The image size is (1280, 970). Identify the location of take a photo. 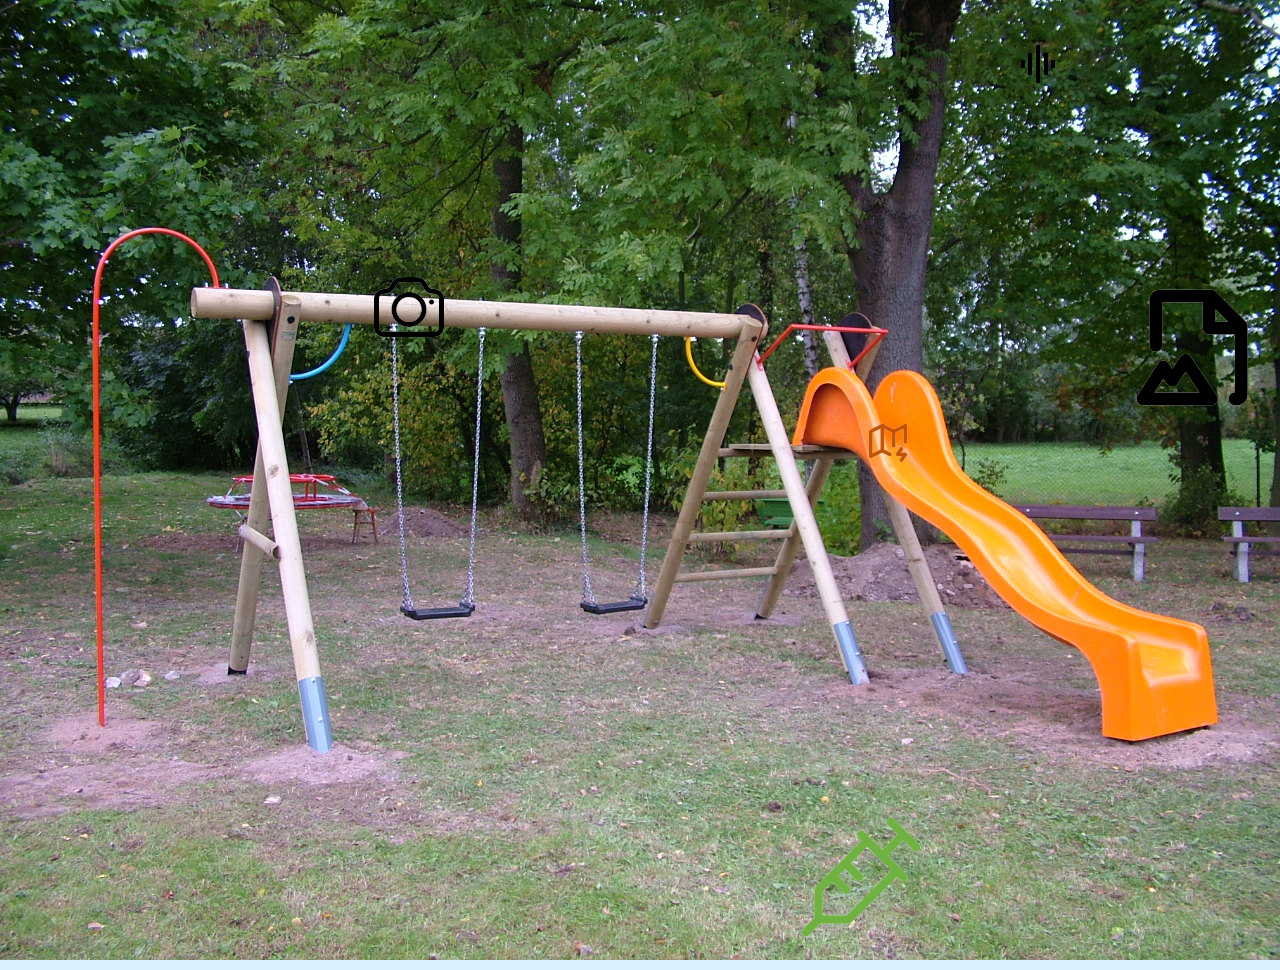
(409, 307).